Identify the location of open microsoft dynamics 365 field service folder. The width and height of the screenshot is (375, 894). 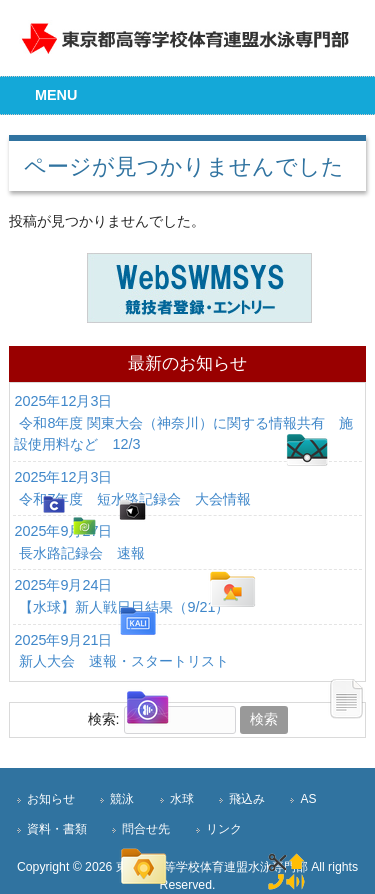
(143, 867).